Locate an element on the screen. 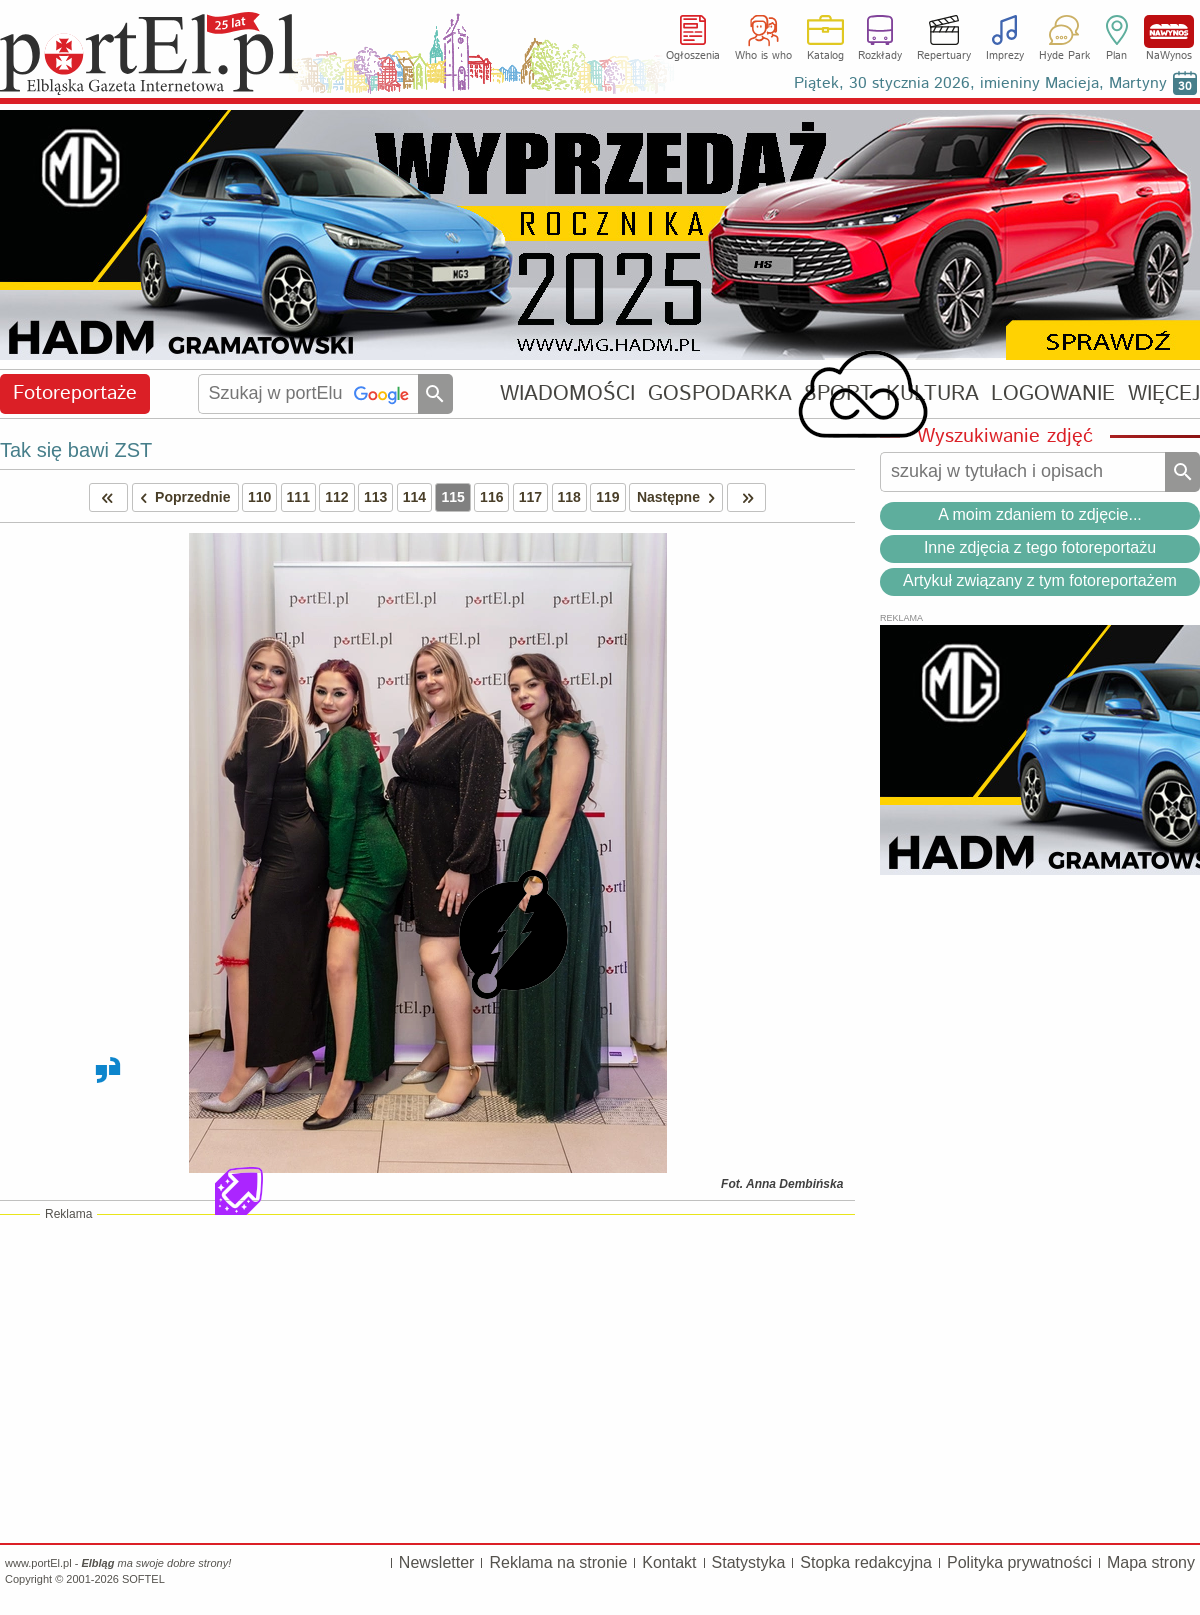  open imgur app is located at coordinates (239, 1191).